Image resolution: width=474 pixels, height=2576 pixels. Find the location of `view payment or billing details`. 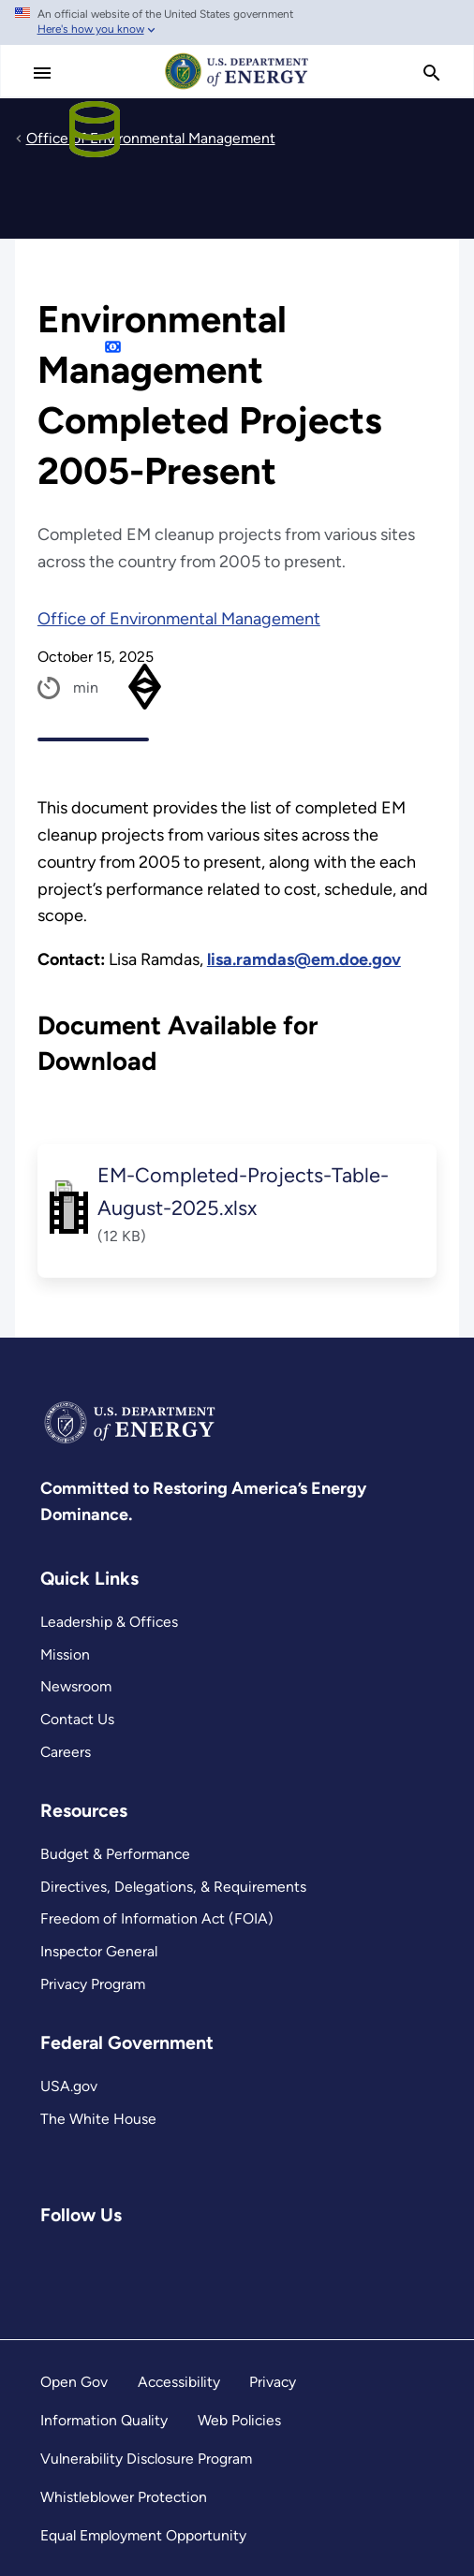

view payment or billing details is located at coordinates (112, 346).